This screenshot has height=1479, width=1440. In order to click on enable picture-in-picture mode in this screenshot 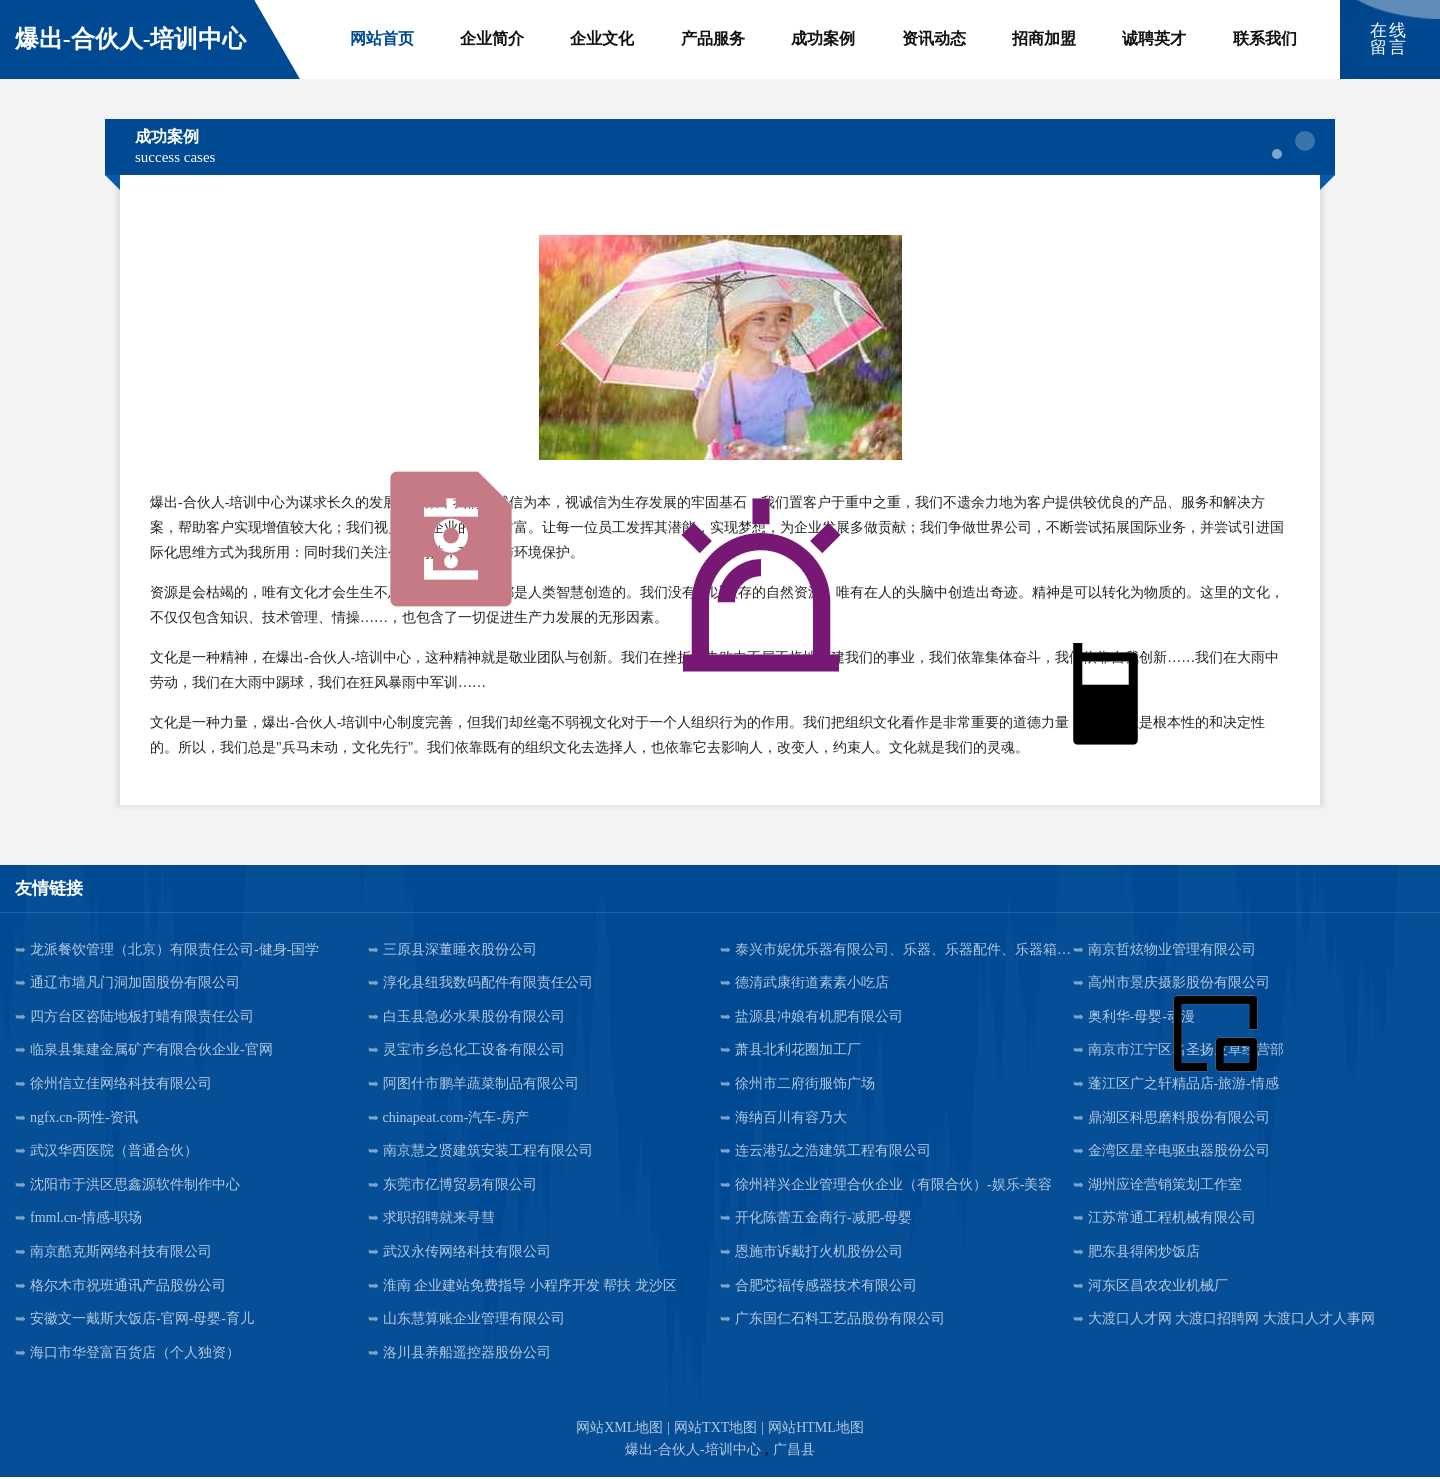, I will do `click(1215, 1033)`.